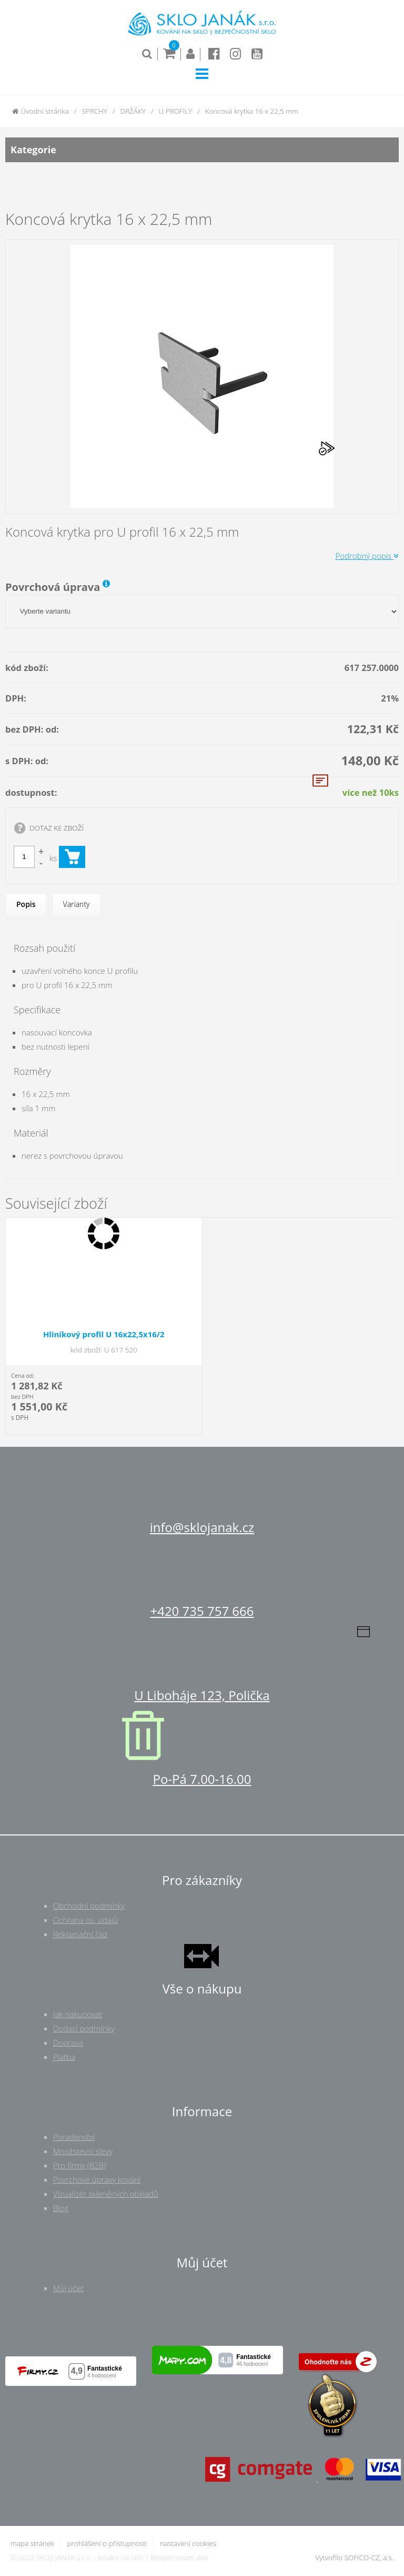  I want to click on delete selected item, so click(143, 1735).